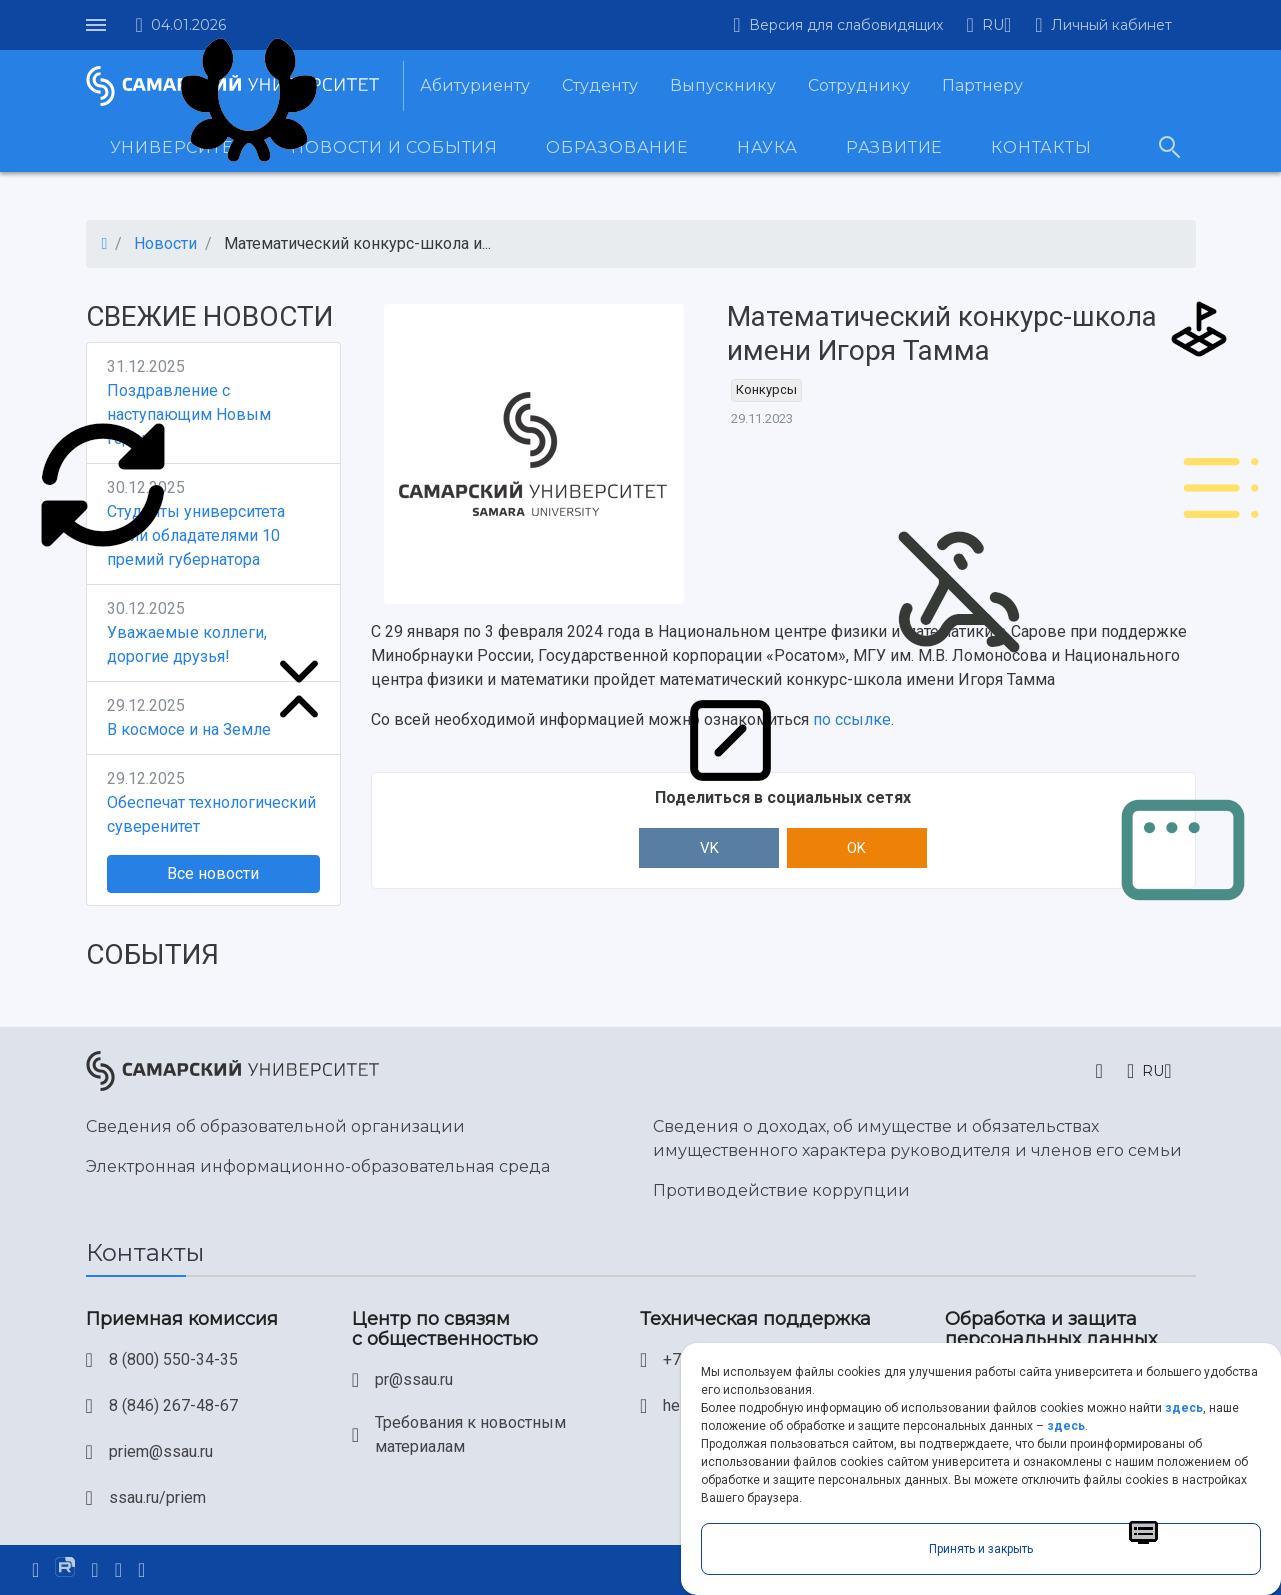 This screenshot has width=1281, height=1595. What do you see at coordinates (959, 592) in the screenshot?
I see `webhook integration disabled` at bounding box center [959, 592].